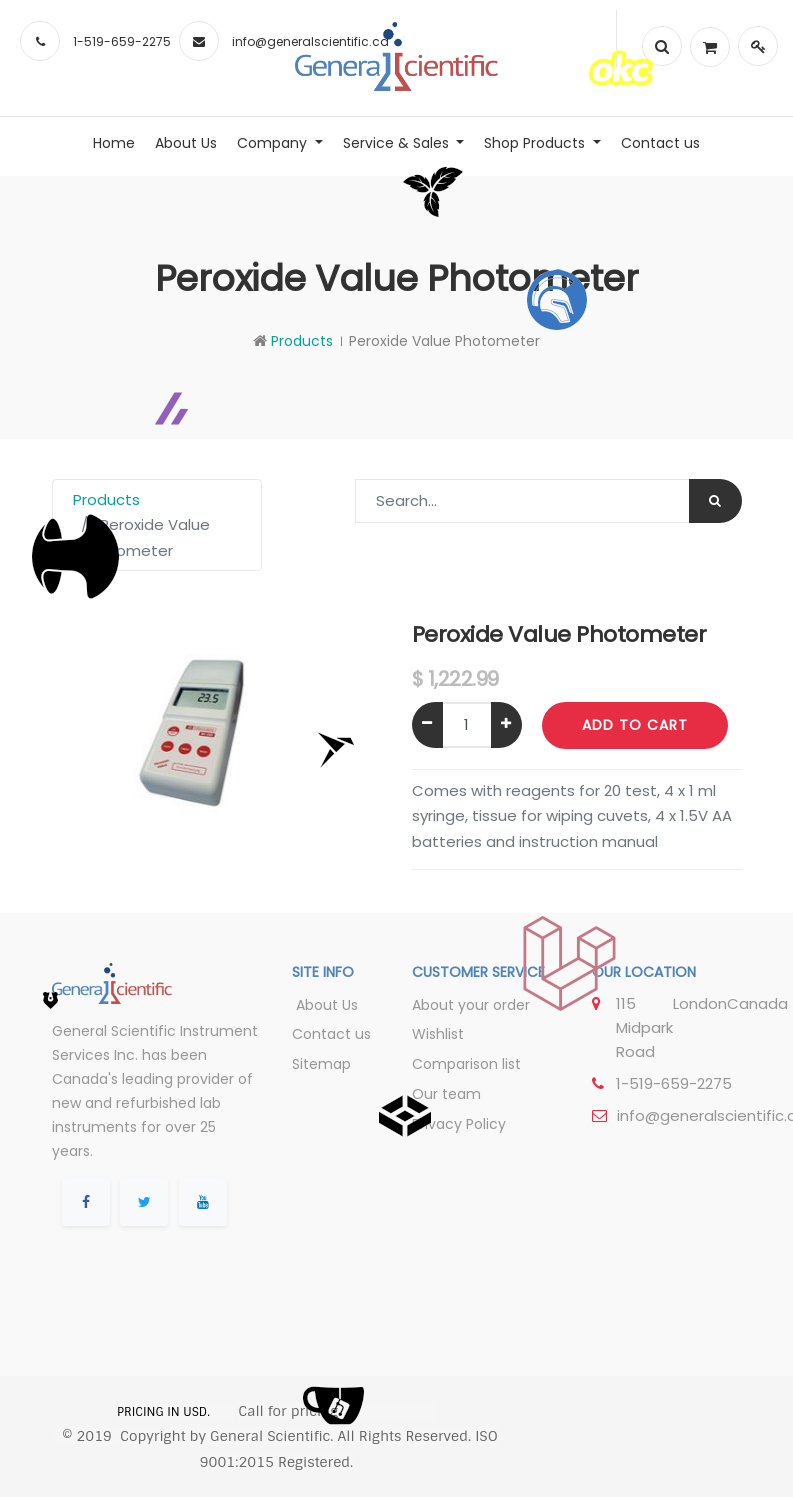 Image resolution: width=793 pixels, height=1497 pixels. Describe the element at coordinates (75, 556) in the screenshot. I see `havells brand logo` at that location.